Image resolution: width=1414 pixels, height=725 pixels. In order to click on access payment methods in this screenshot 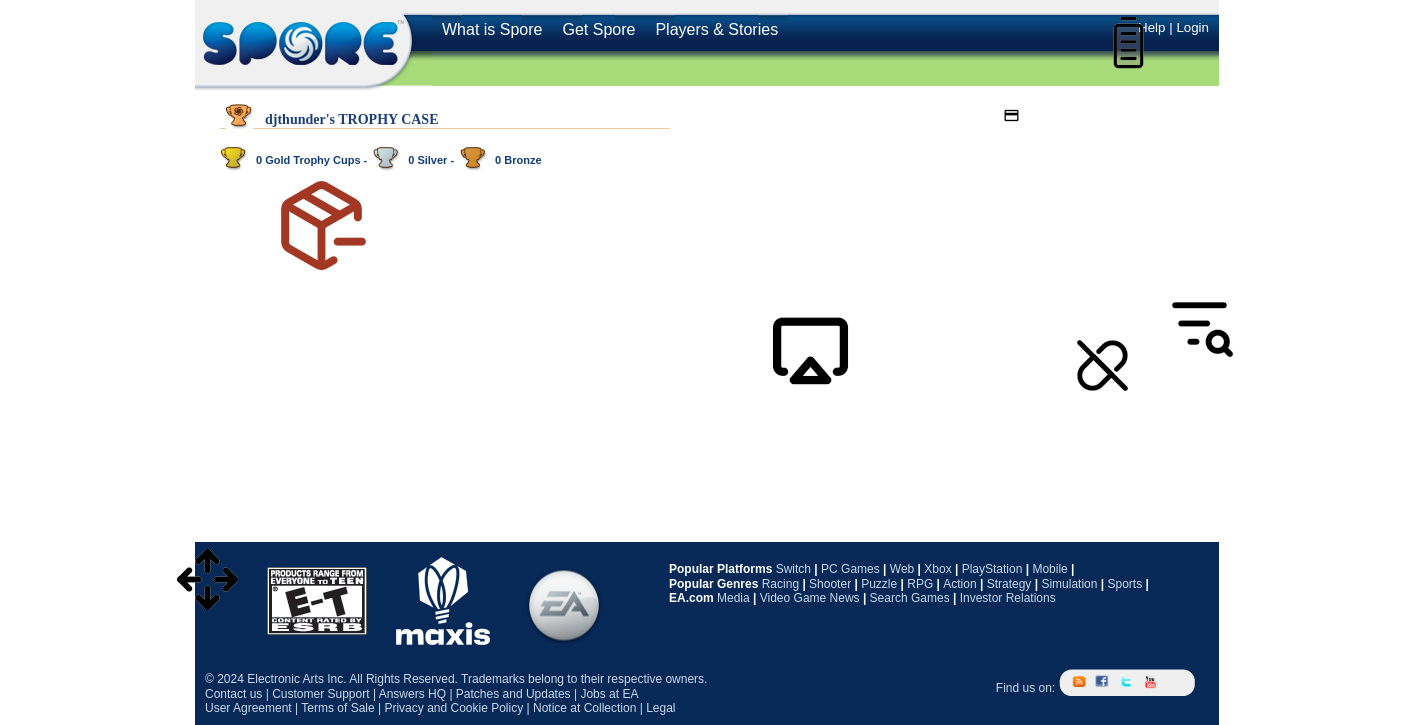, I will do `click(1011, 115)`.